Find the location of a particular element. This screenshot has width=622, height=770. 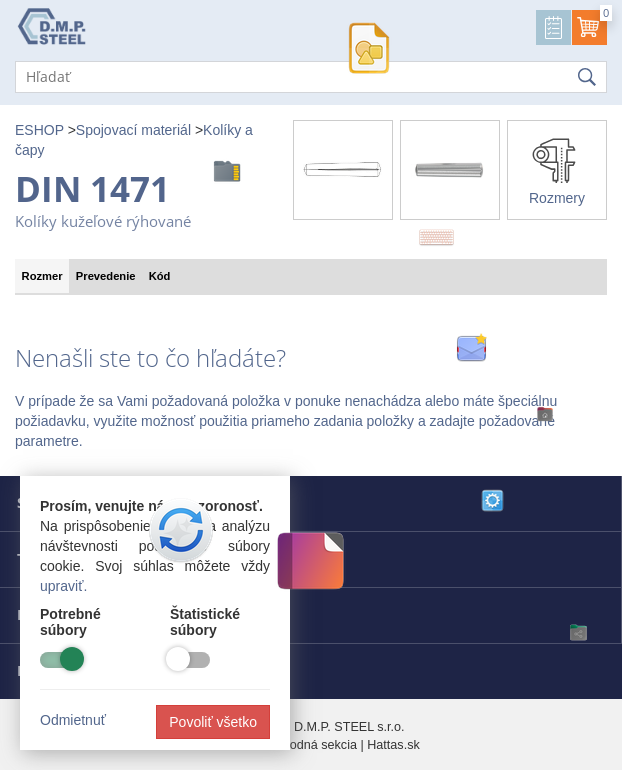

a libreoffice draw document file is located at coordinates (369, 48).